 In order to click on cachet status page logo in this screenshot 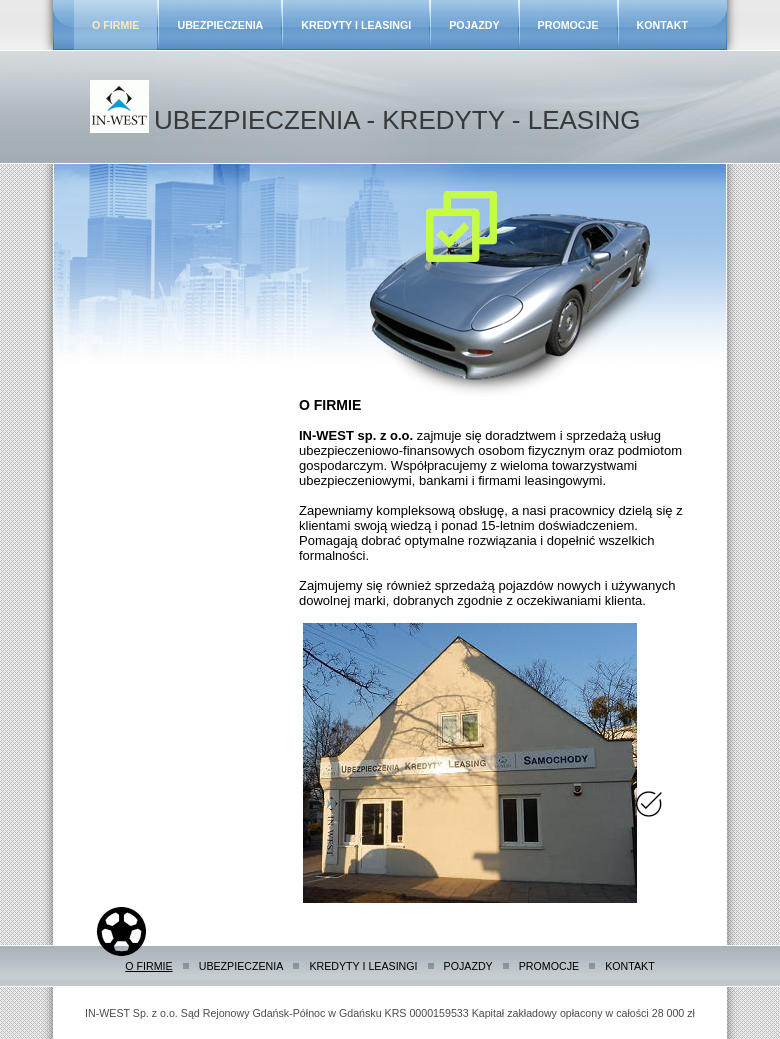, I will do `click(649, 804)`.